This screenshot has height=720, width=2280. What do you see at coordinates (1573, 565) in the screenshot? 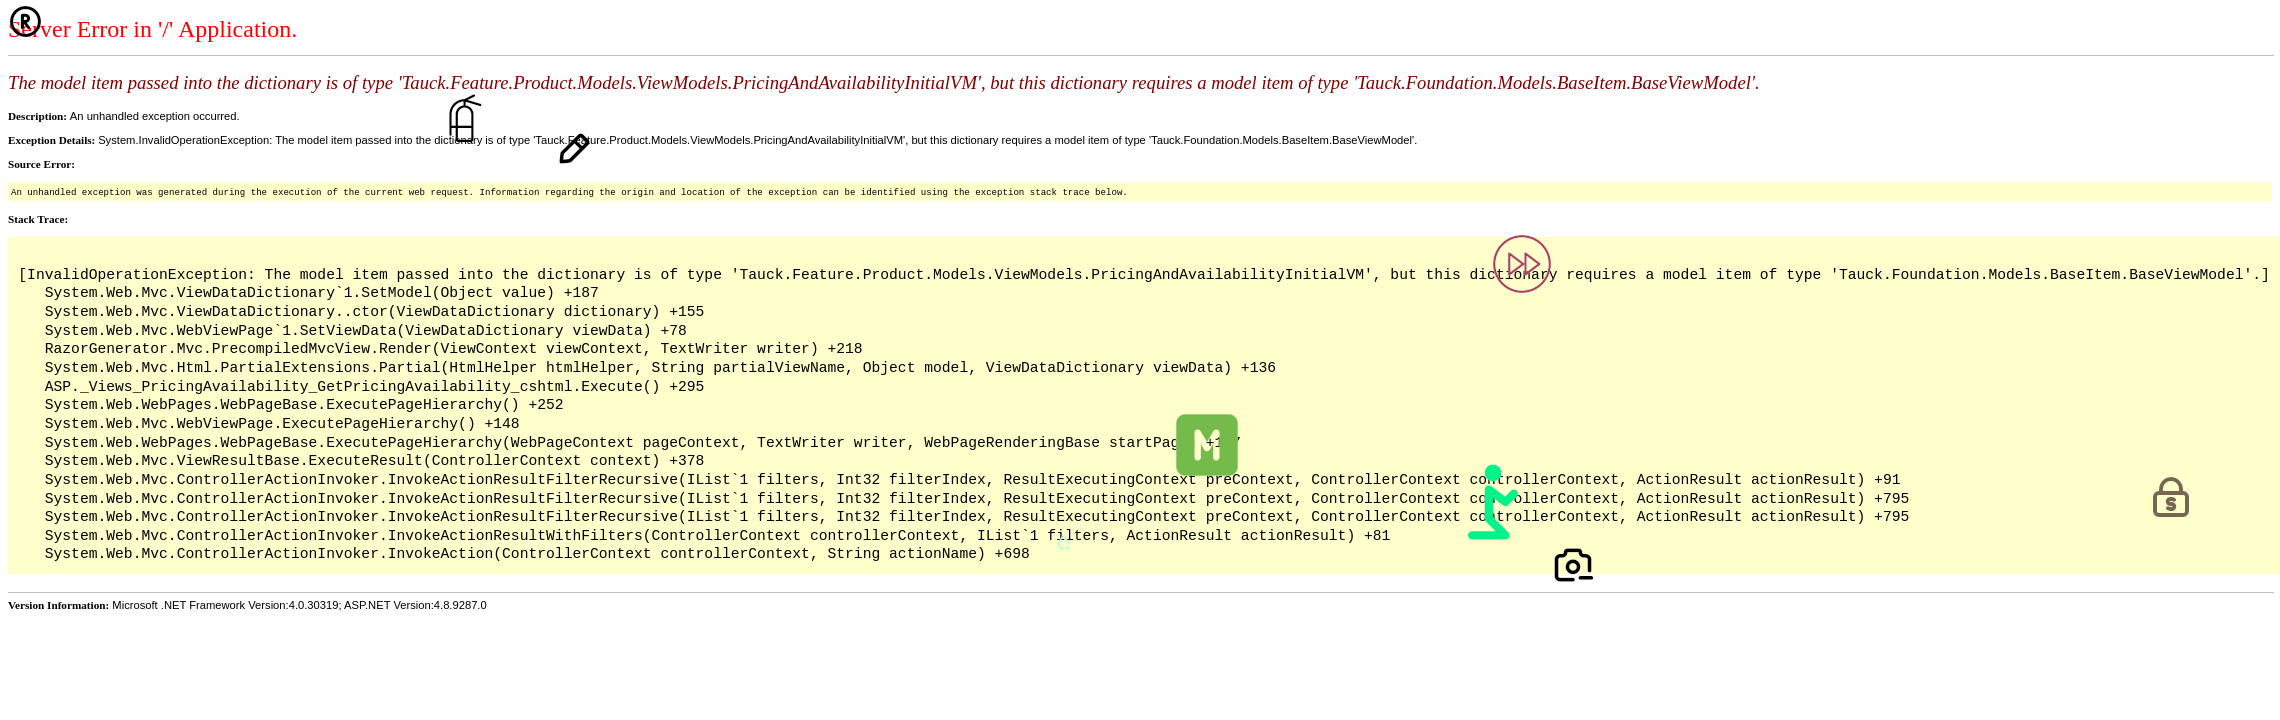
I see `remove a photo from selection` at bounding box center [1573, 565].